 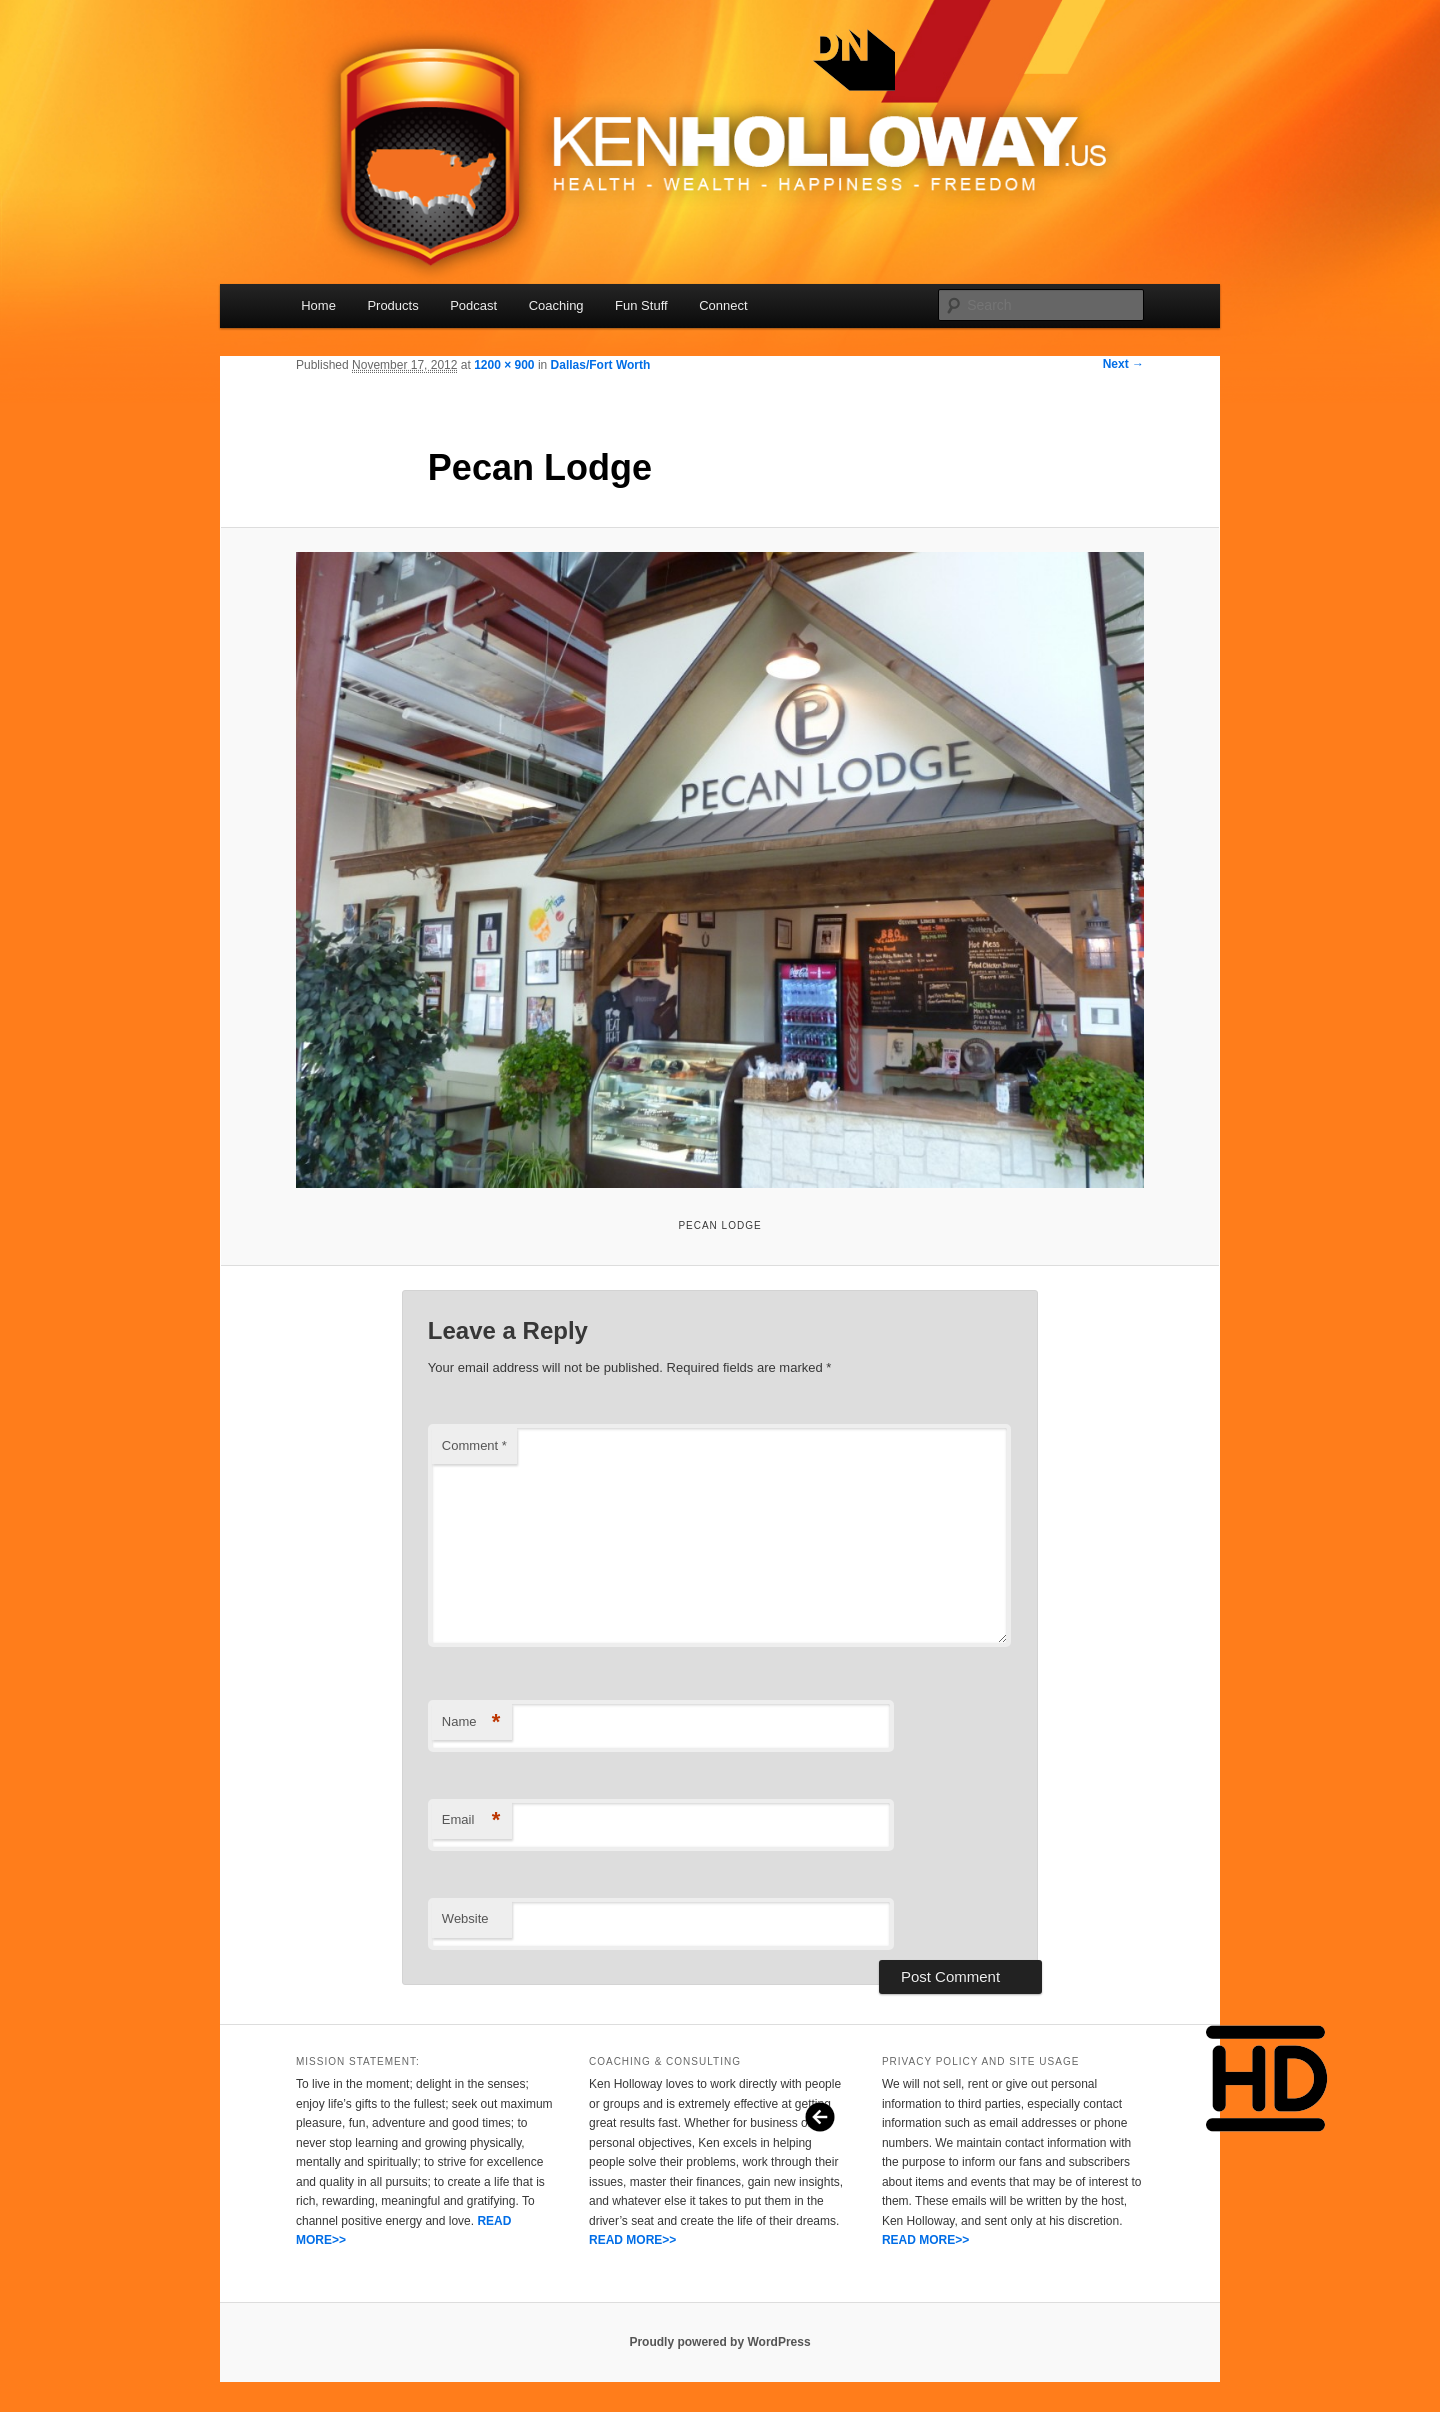 I want to click on indicates high-definition video quality, so click(x=1265, y=2078).